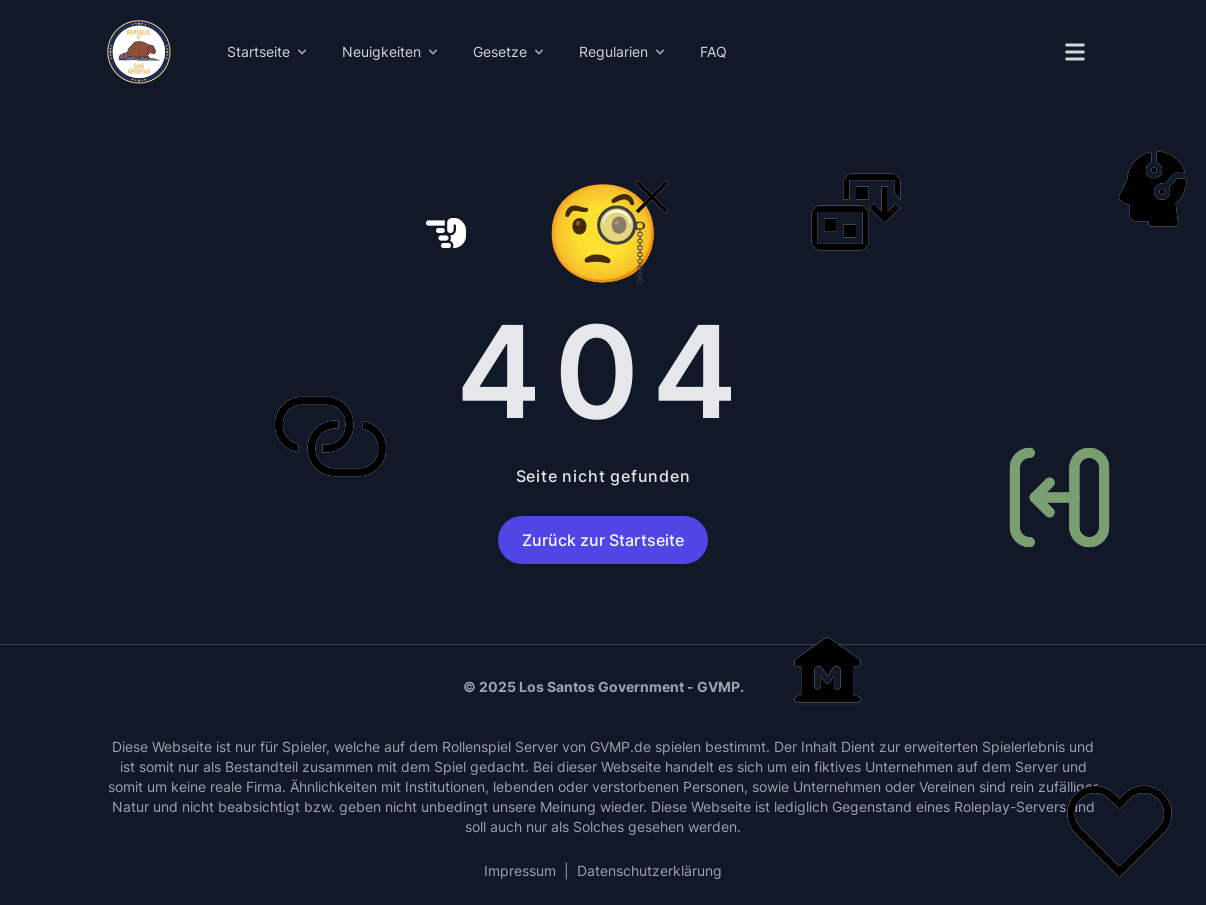 This screenshot has height=905, width=1206. I want to click on insert or create a hyperlink, so click(330, 436).